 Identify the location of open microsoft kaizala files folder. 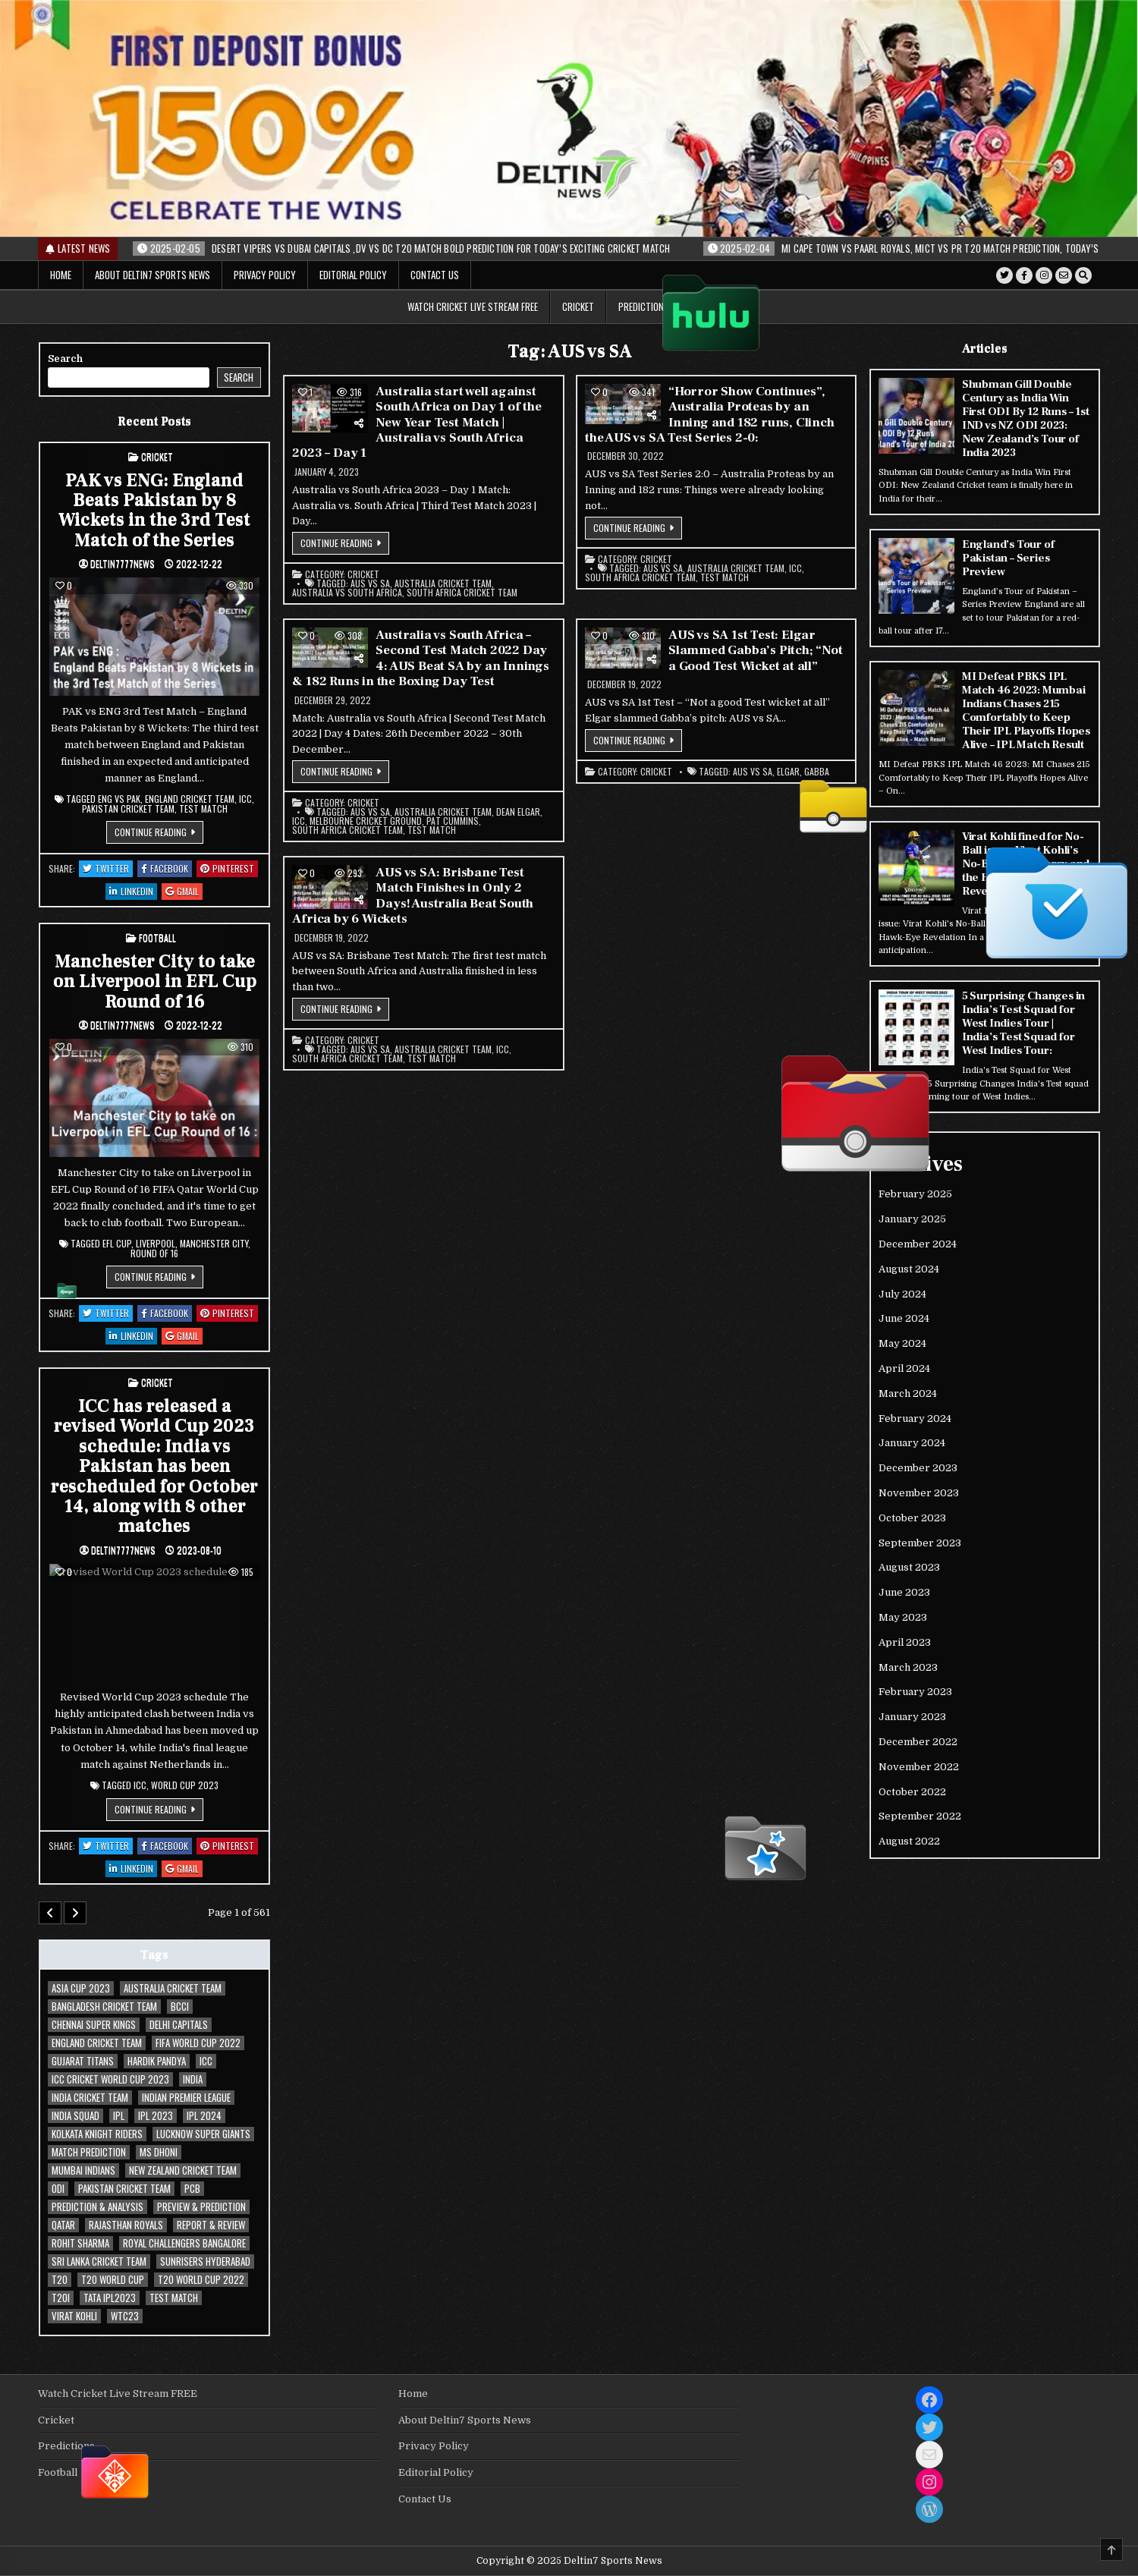
(1056, 907).